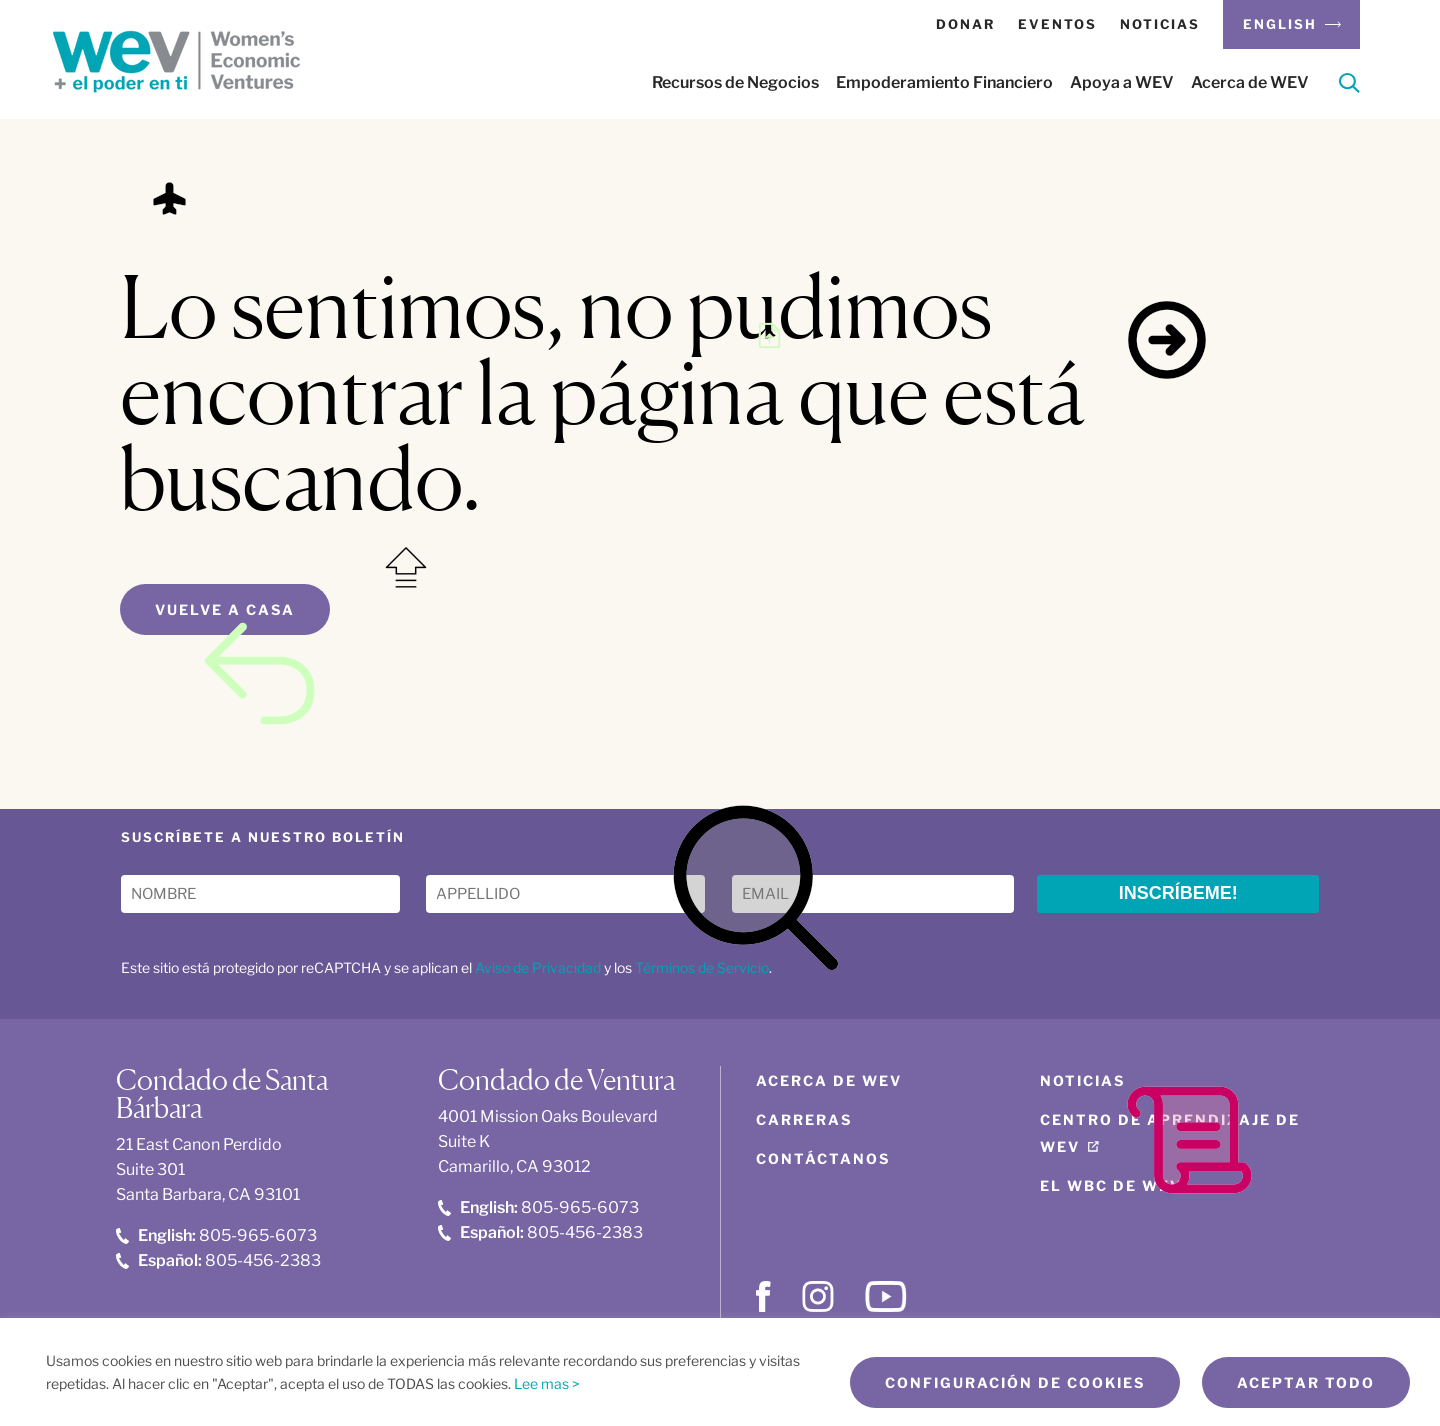 Image resolution: width=1440 pixels, height=1426 pixels. I want to click on undo the last action, so click(259, 677).